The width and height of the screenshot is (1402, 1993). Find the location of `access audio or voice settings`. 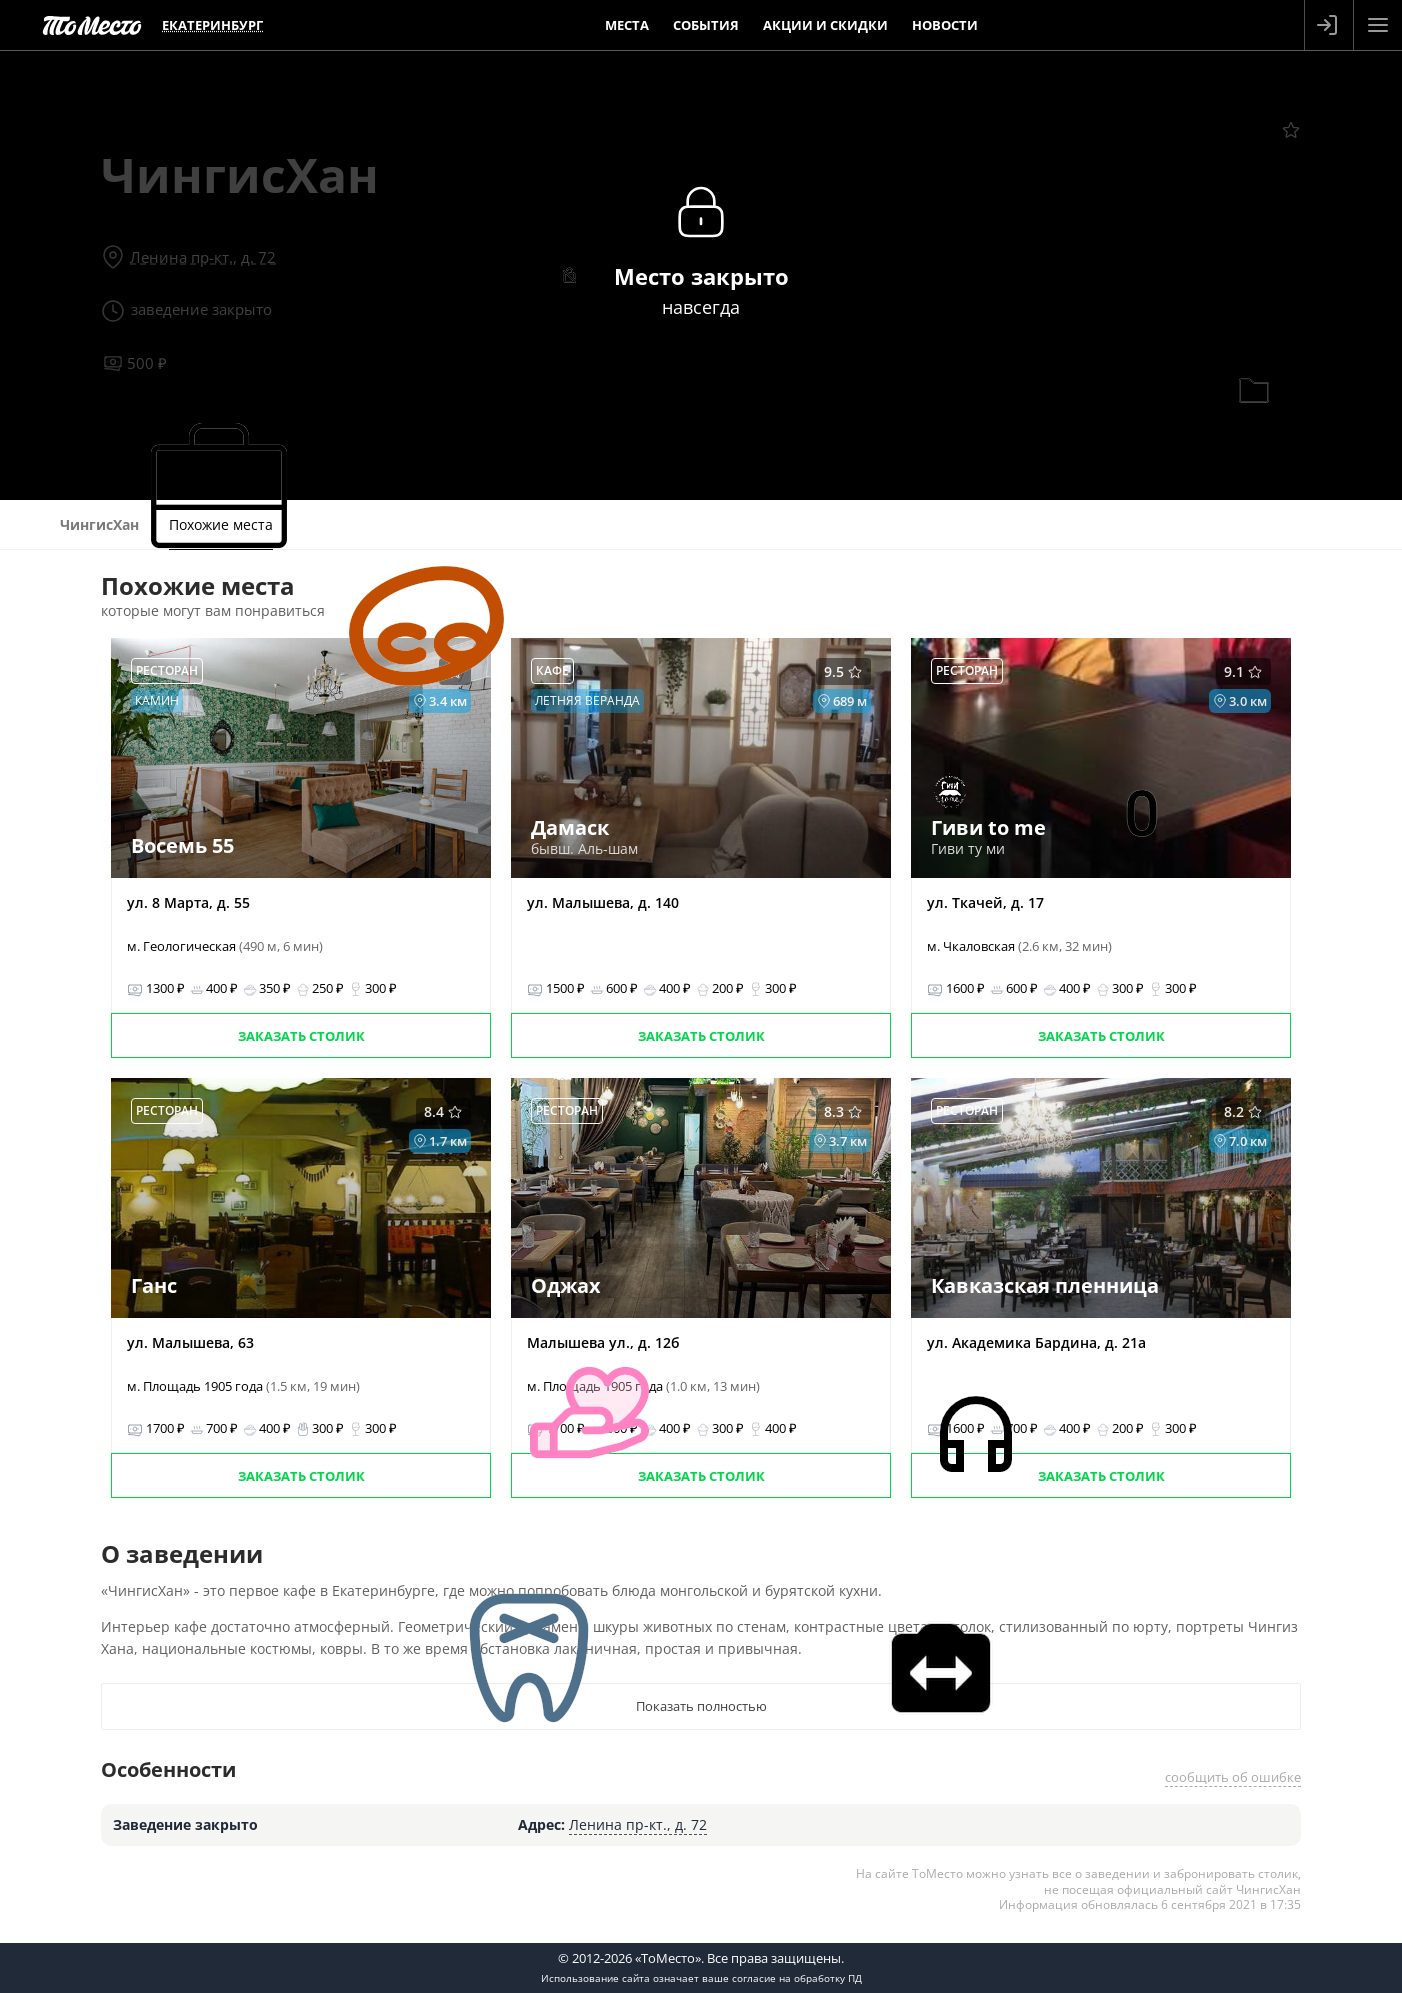

access audio or voice settings is located at coordinates (976, 1440).